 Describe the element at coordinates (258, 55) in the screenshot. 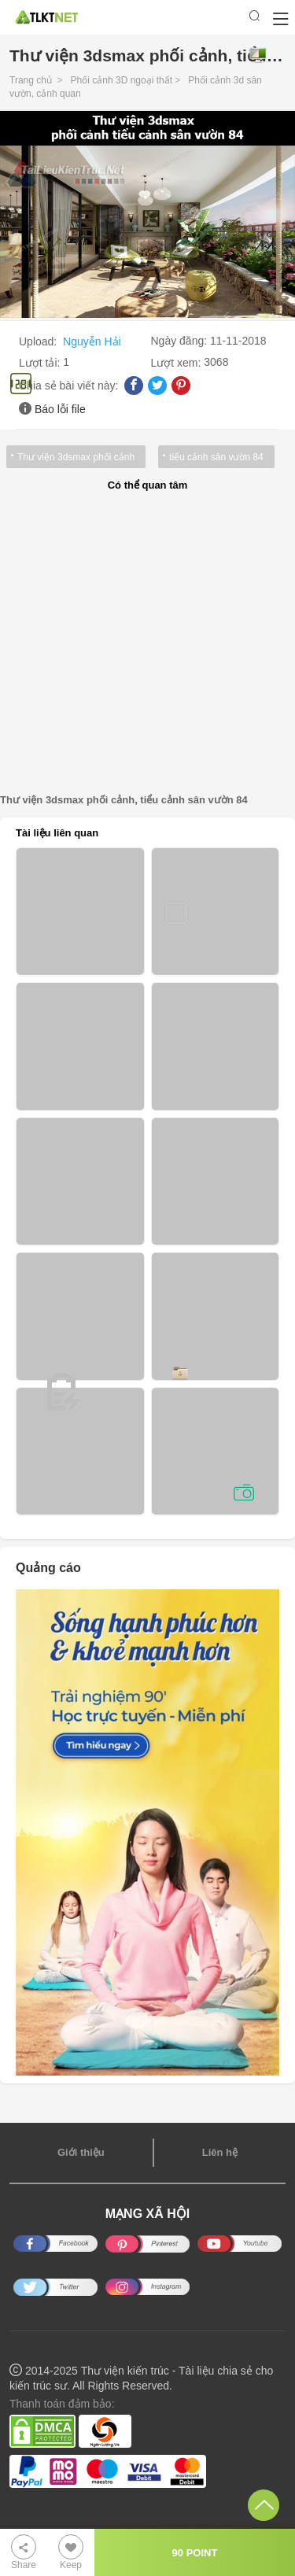

I see `change desktop wallpaper` at that location.